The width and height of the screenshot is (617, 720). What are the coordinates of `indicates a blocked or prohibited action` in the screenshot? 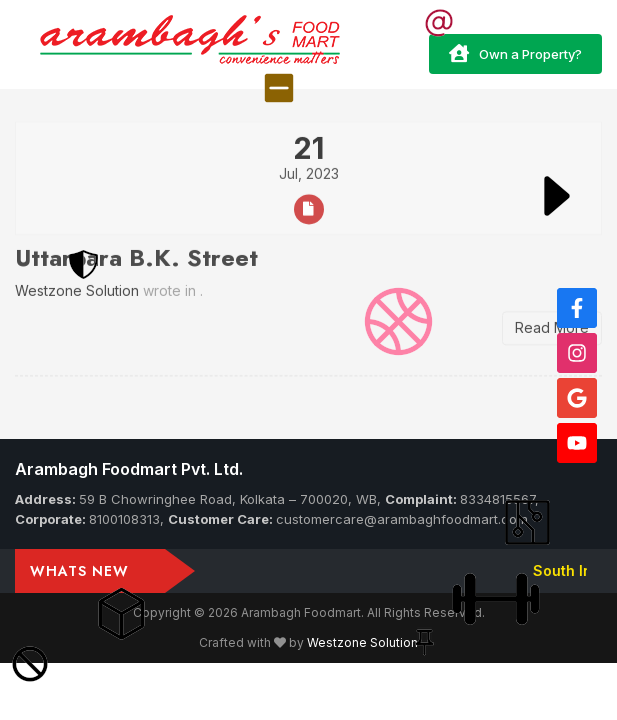 It's located at (30, 664).